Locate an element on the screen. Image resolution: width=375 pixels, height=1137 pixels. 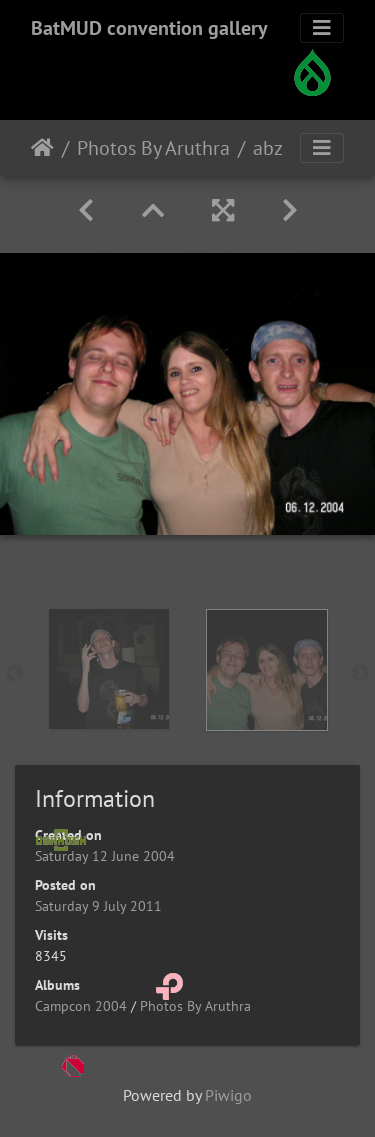
Oshkosh Corporation brand logo is located at coordinates (61, 840).